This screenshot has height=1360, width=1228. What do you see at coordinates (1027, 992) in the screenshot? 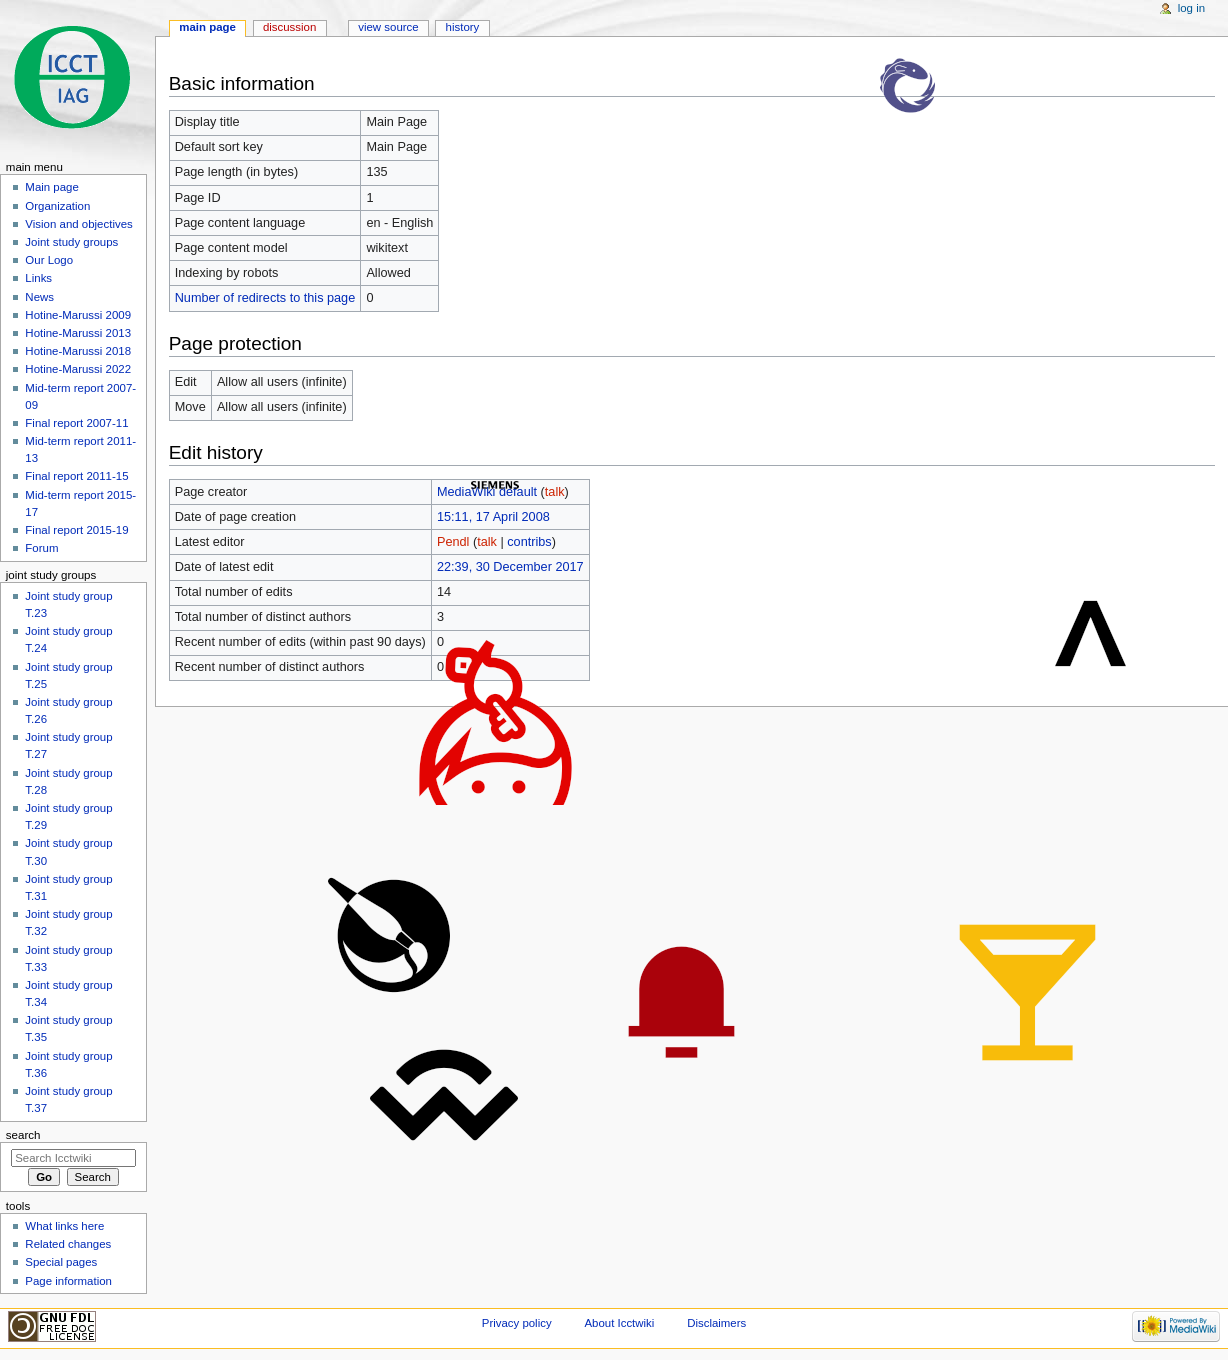
I see `view cocktail or drink menu` at bounding box center [1027, 992].